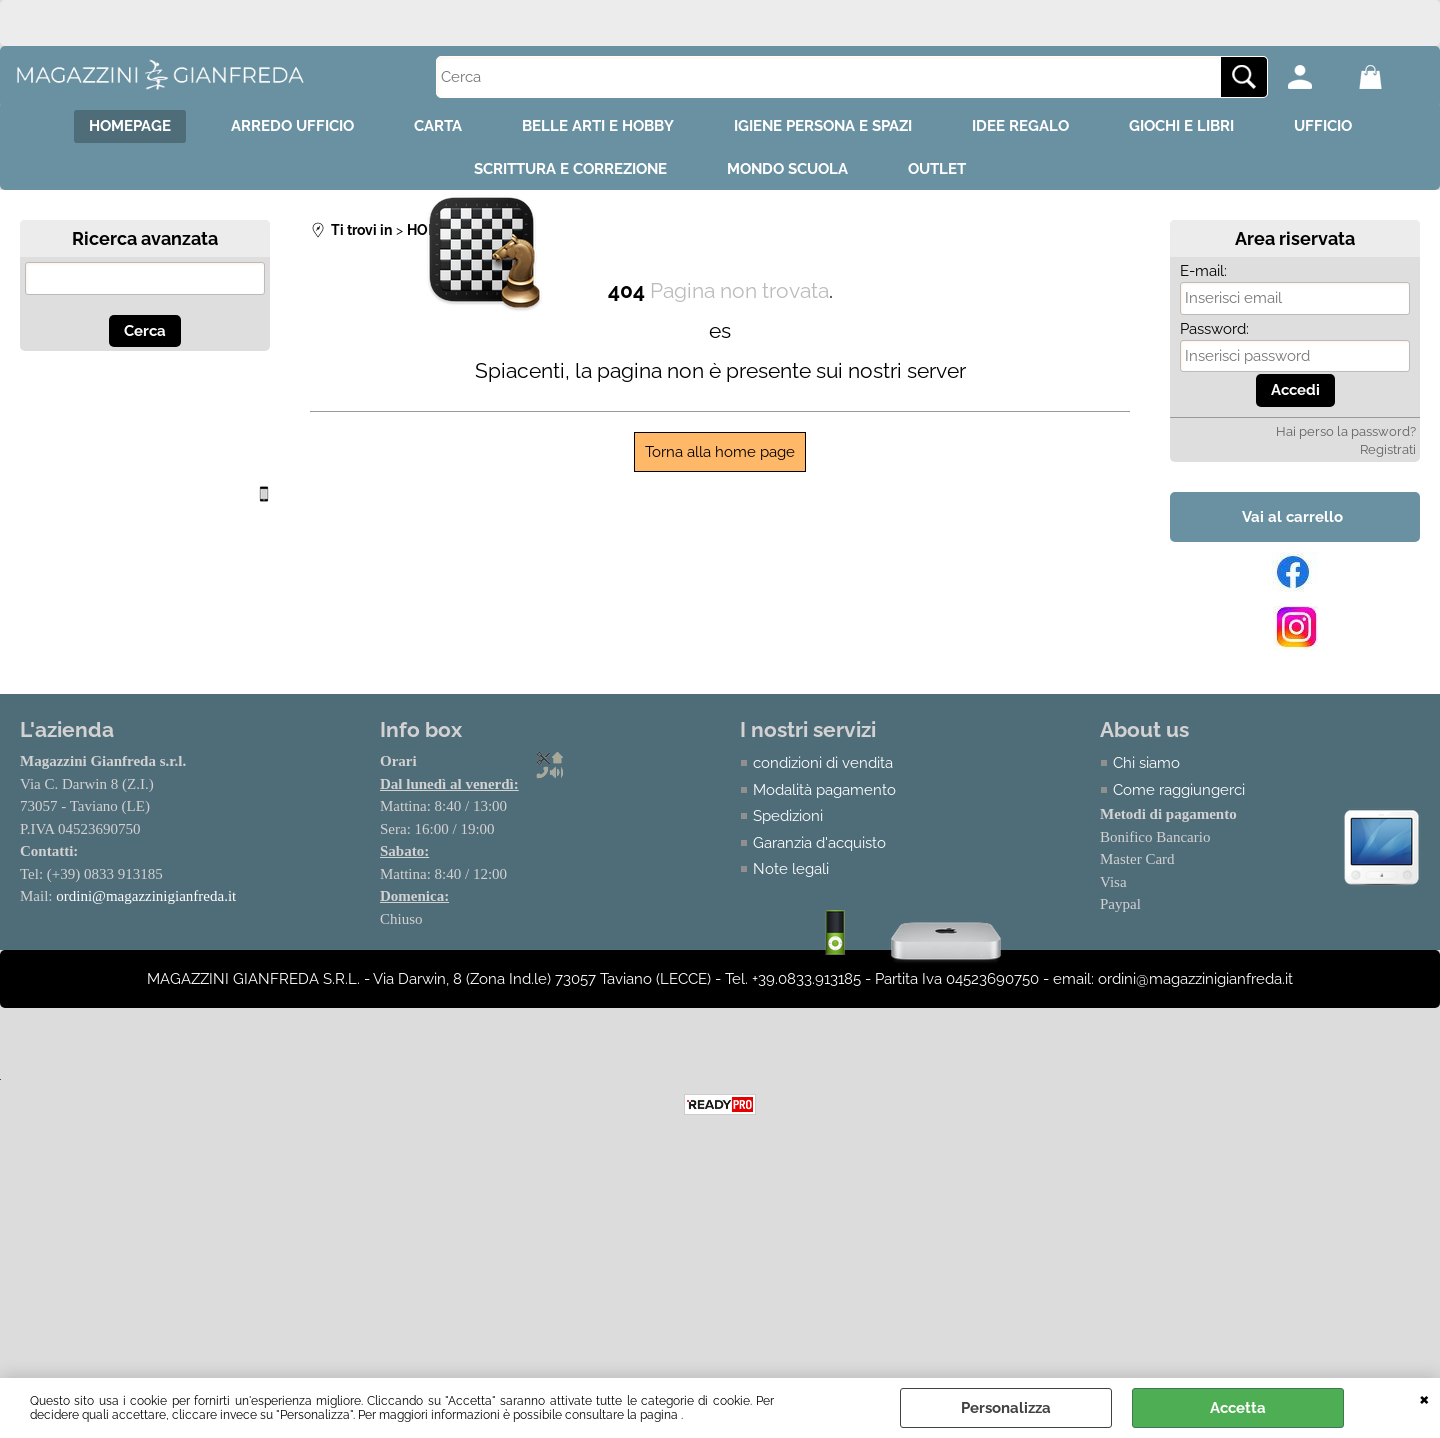  What do you see at coordinates (264, 494) in the screenshot?
I see `iPod Touch device in sidebar navigation` at bounding box center [264, 494].